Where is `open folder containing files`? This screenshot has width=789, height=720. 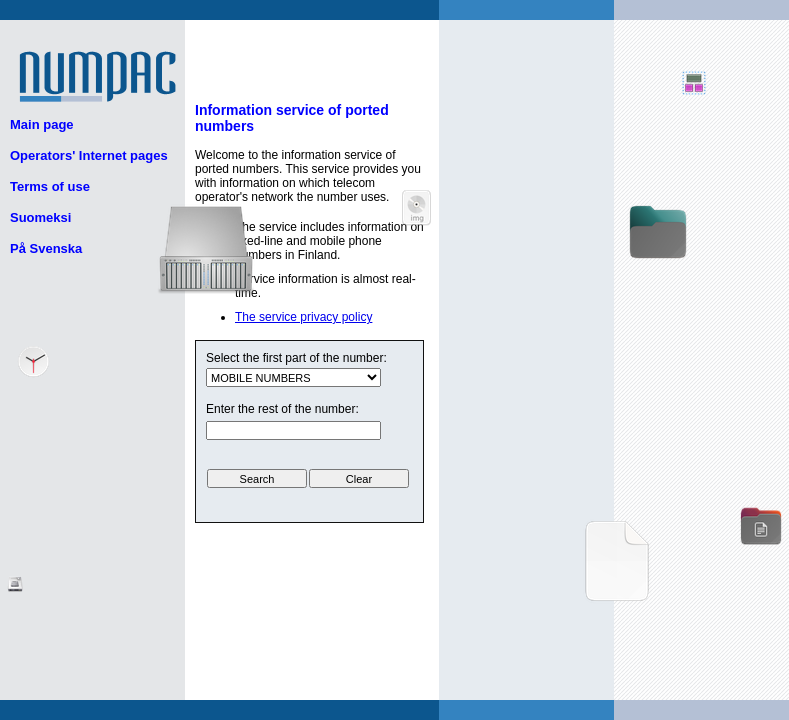
open folder containing files is located at coordinates (658, 232).